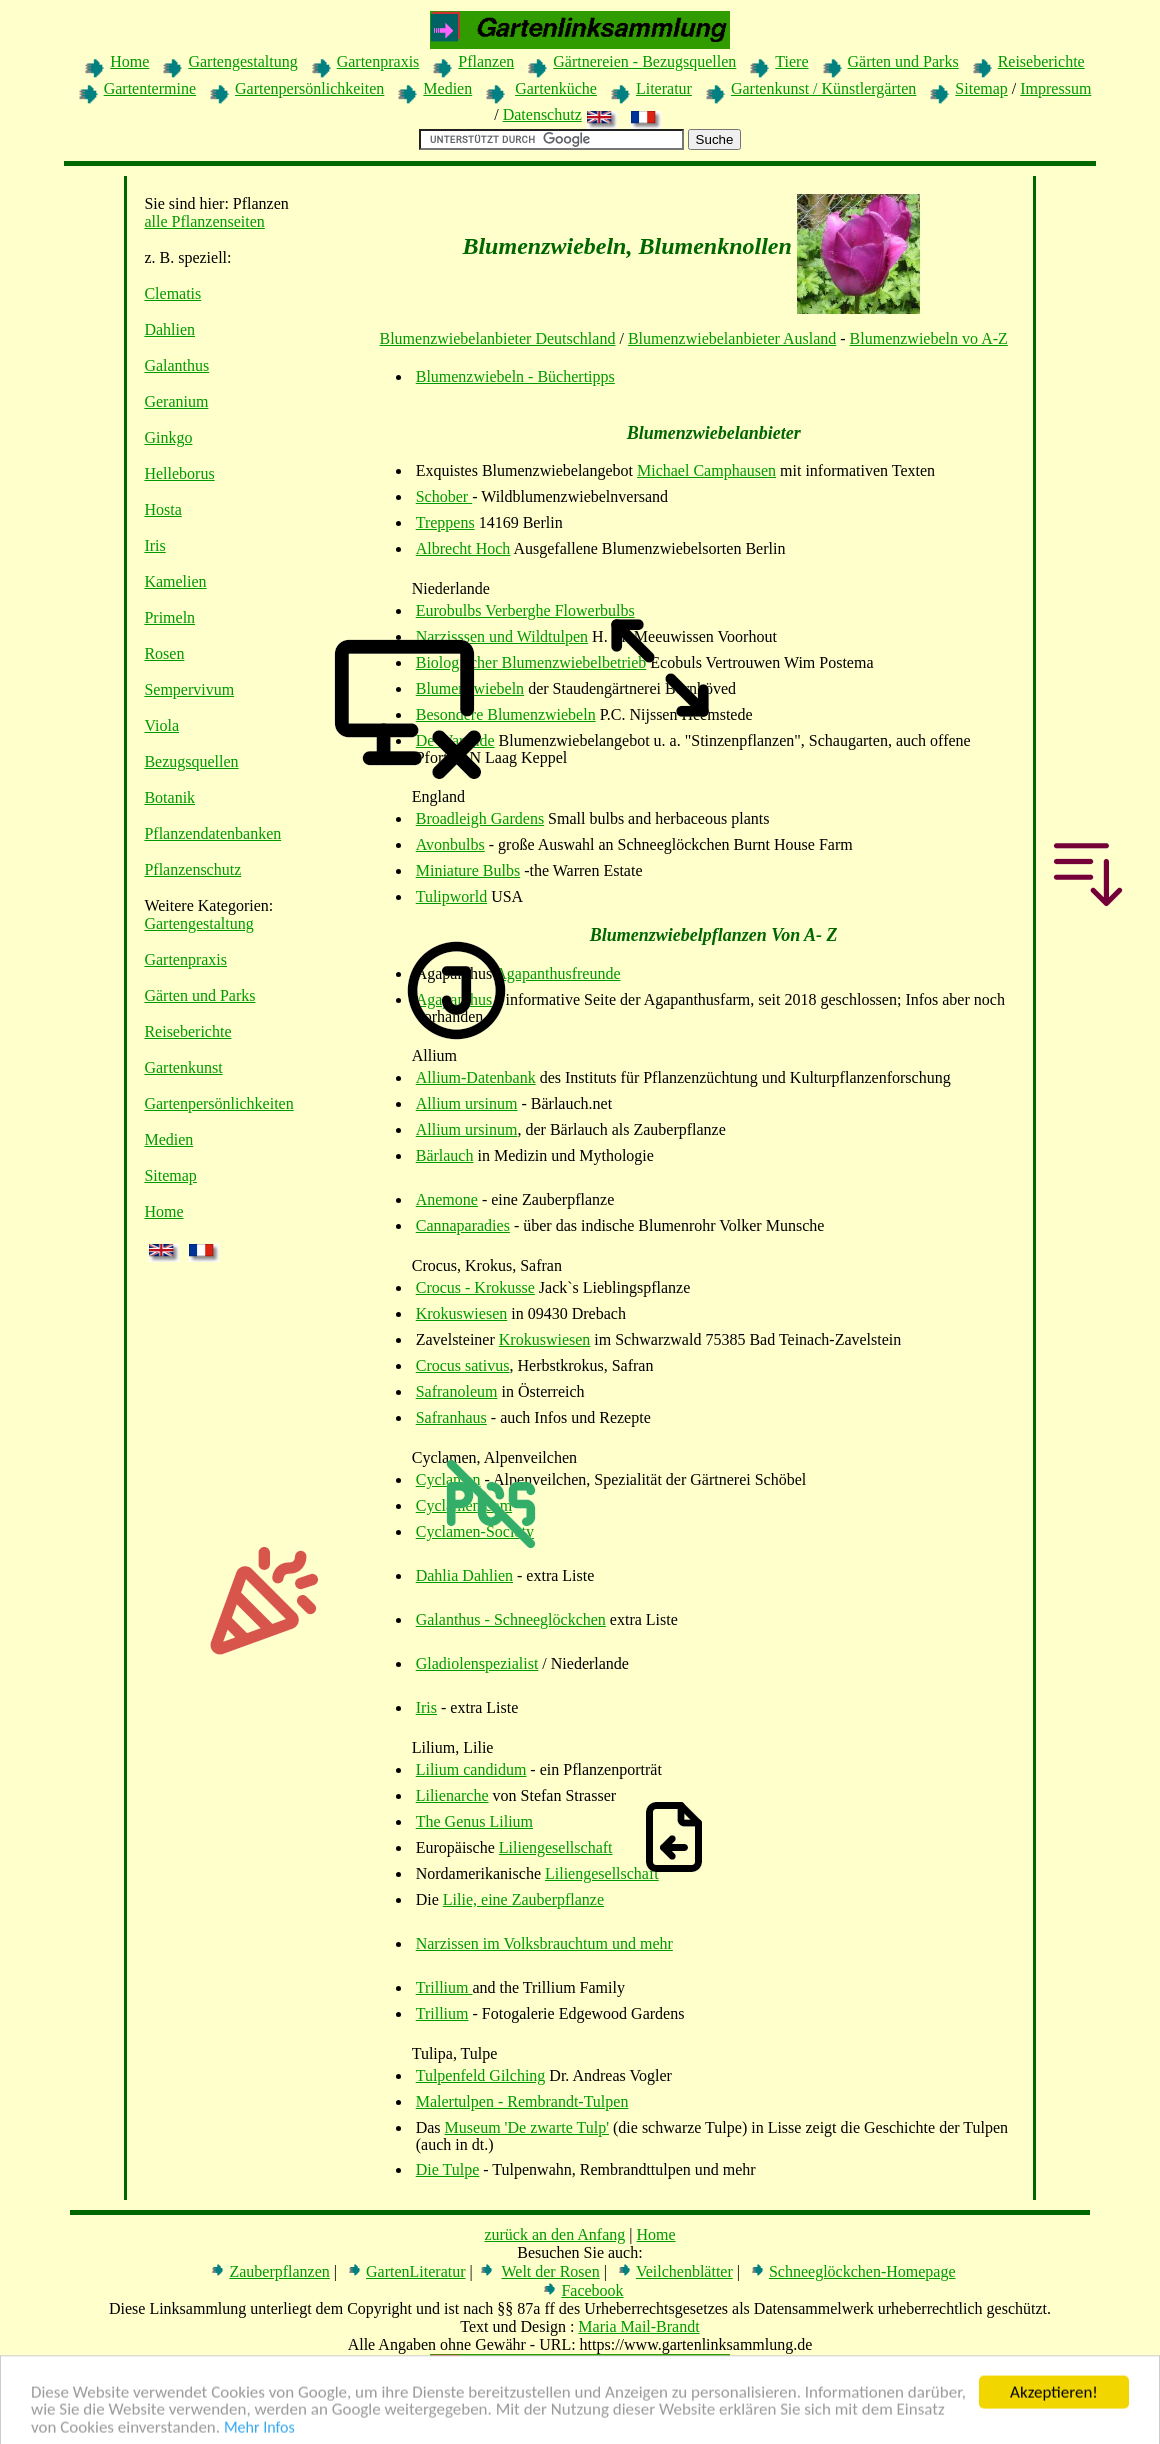  Describe the element at coordinates (674, 1837) in the screenshot. I see `import a file from another location` at that location.